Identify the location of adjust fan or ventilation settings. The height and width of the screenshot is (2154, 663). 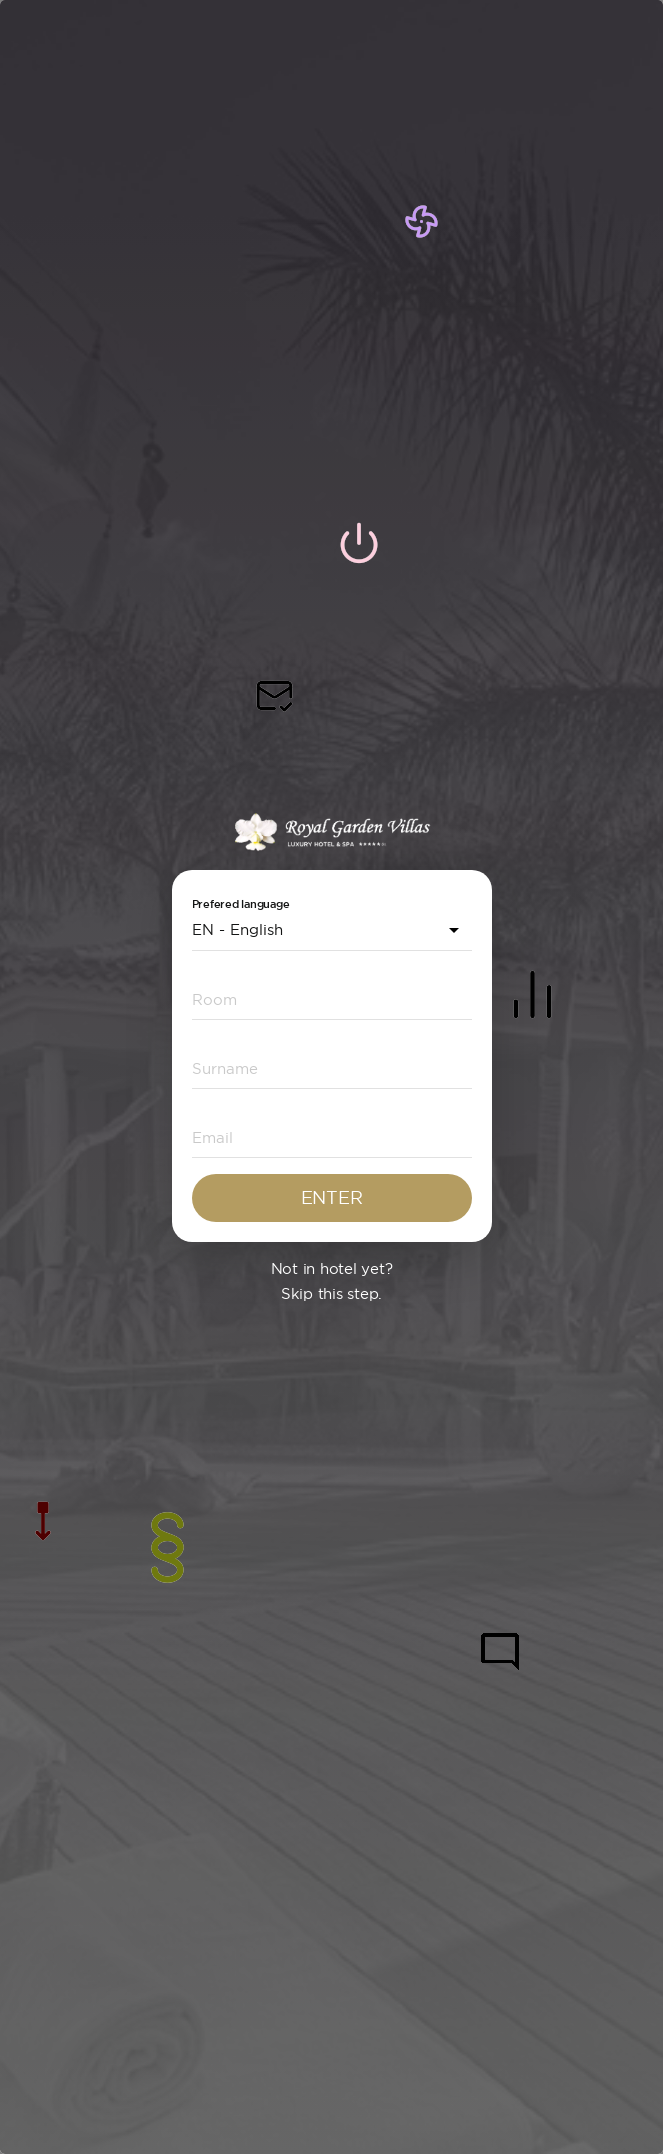
(421, 221).